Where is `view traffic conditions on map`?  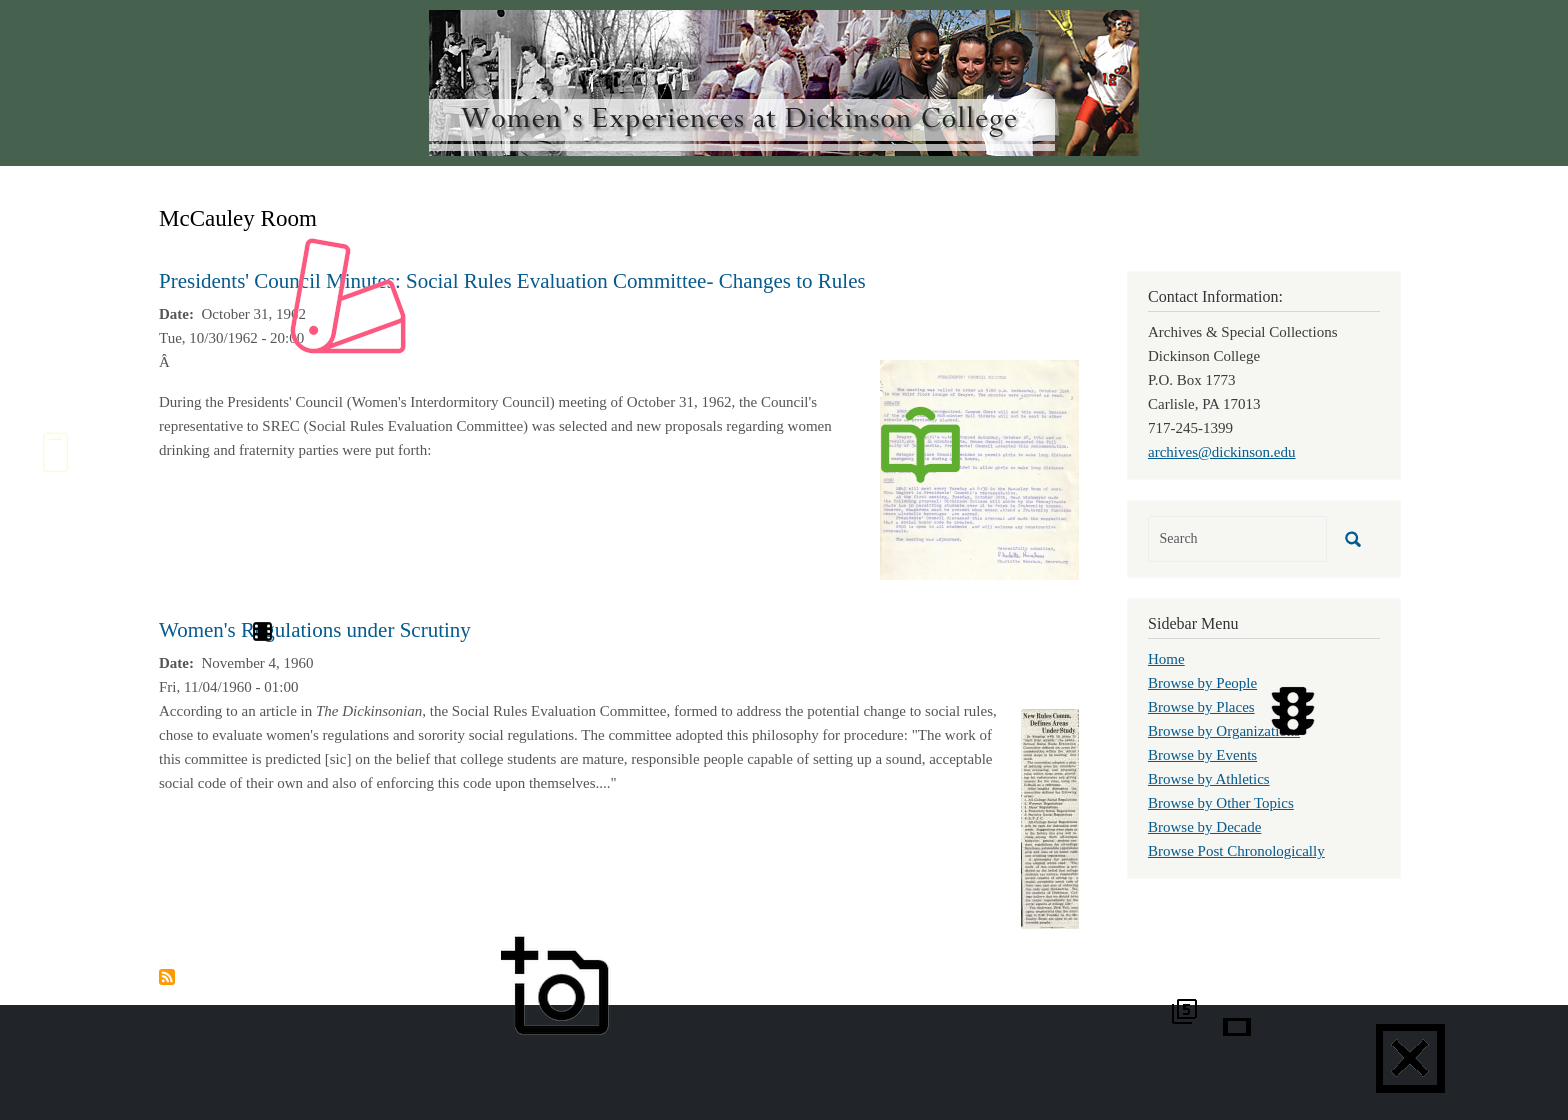
view traffic conditions on map is located at coordinates (1293, 711).